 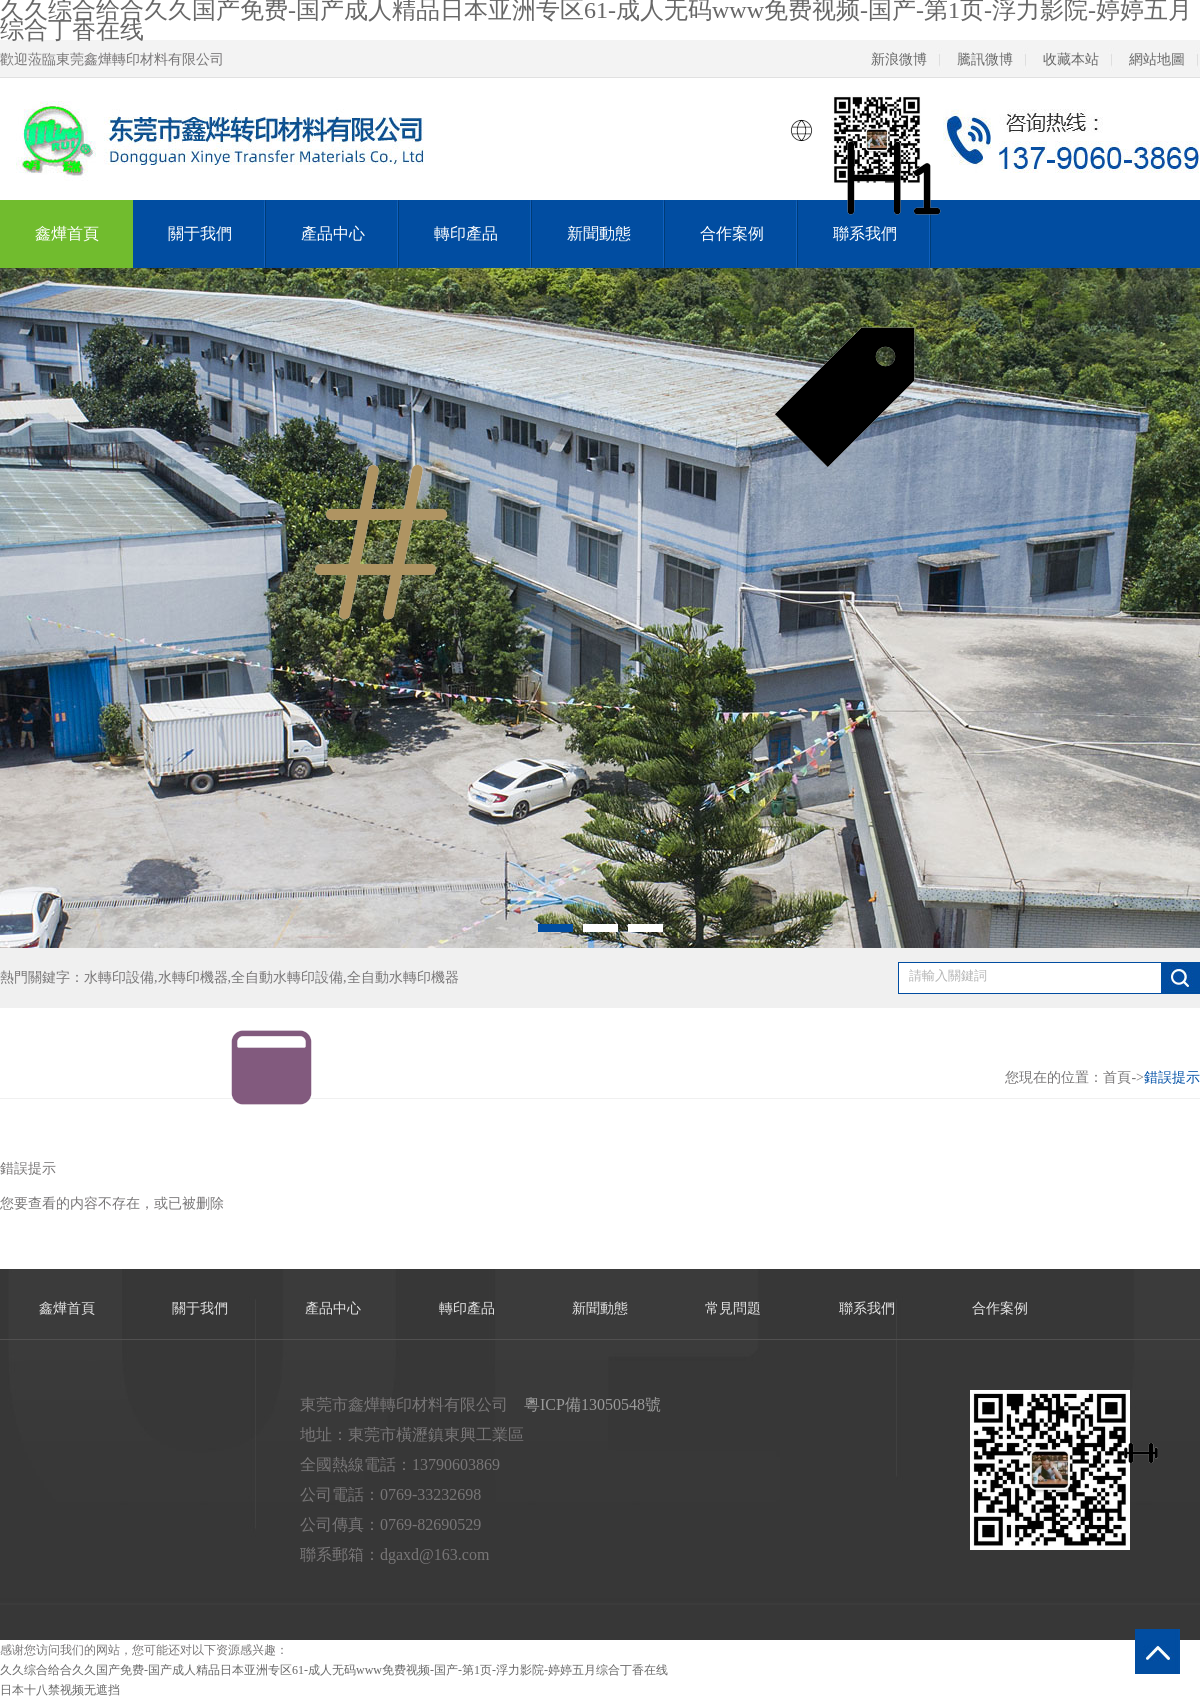 What do you see at coordinates (271, 1067) in the screenshot?
I see `open browser or web view` at bounding box center [271, 1067].